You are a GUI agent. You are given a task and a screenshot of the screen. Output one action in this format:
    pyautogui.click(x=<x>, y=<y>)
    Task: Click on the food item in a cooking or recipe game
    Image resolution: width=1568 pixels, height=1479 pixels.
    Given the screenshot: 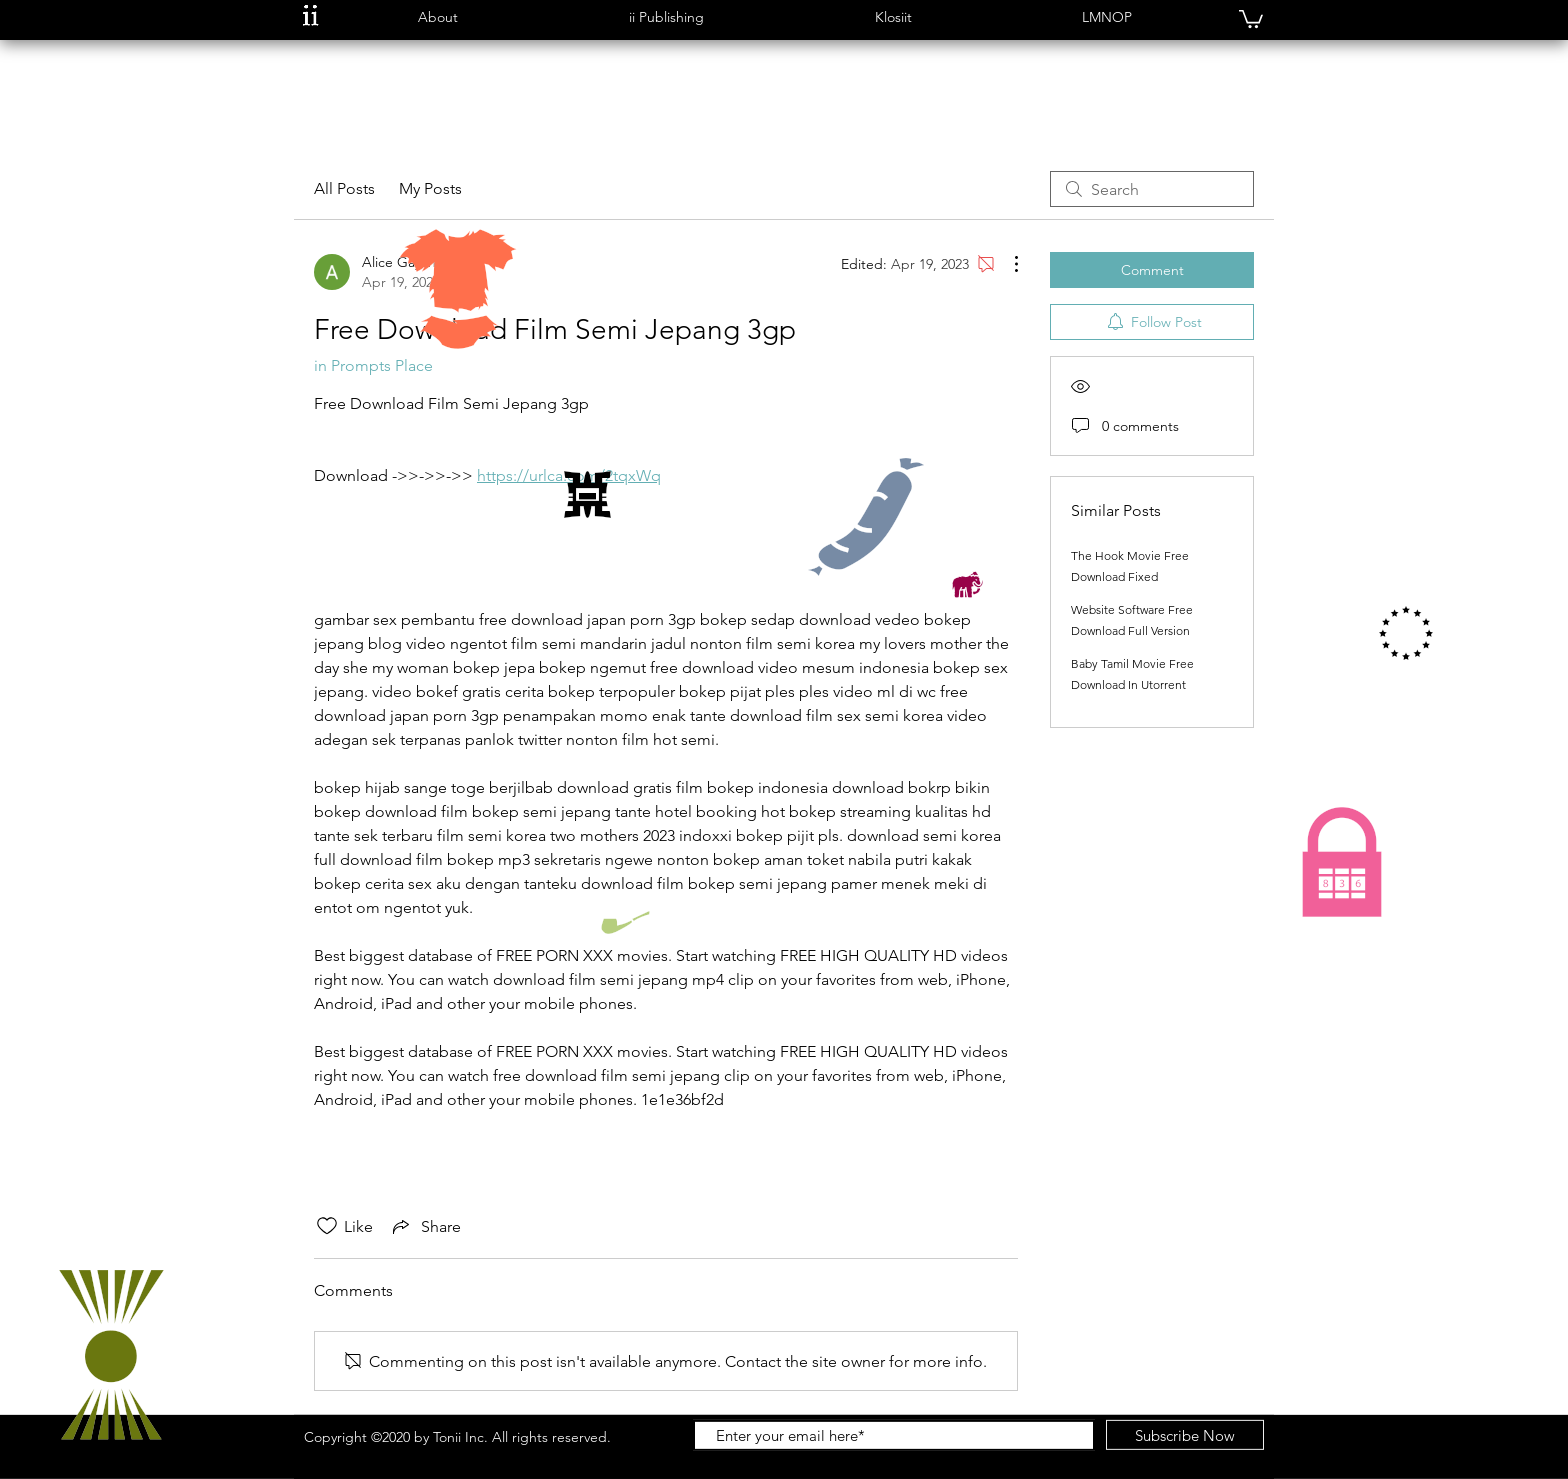 What is the action you would take?
    pyautogui.click(x=866, y=517)
    